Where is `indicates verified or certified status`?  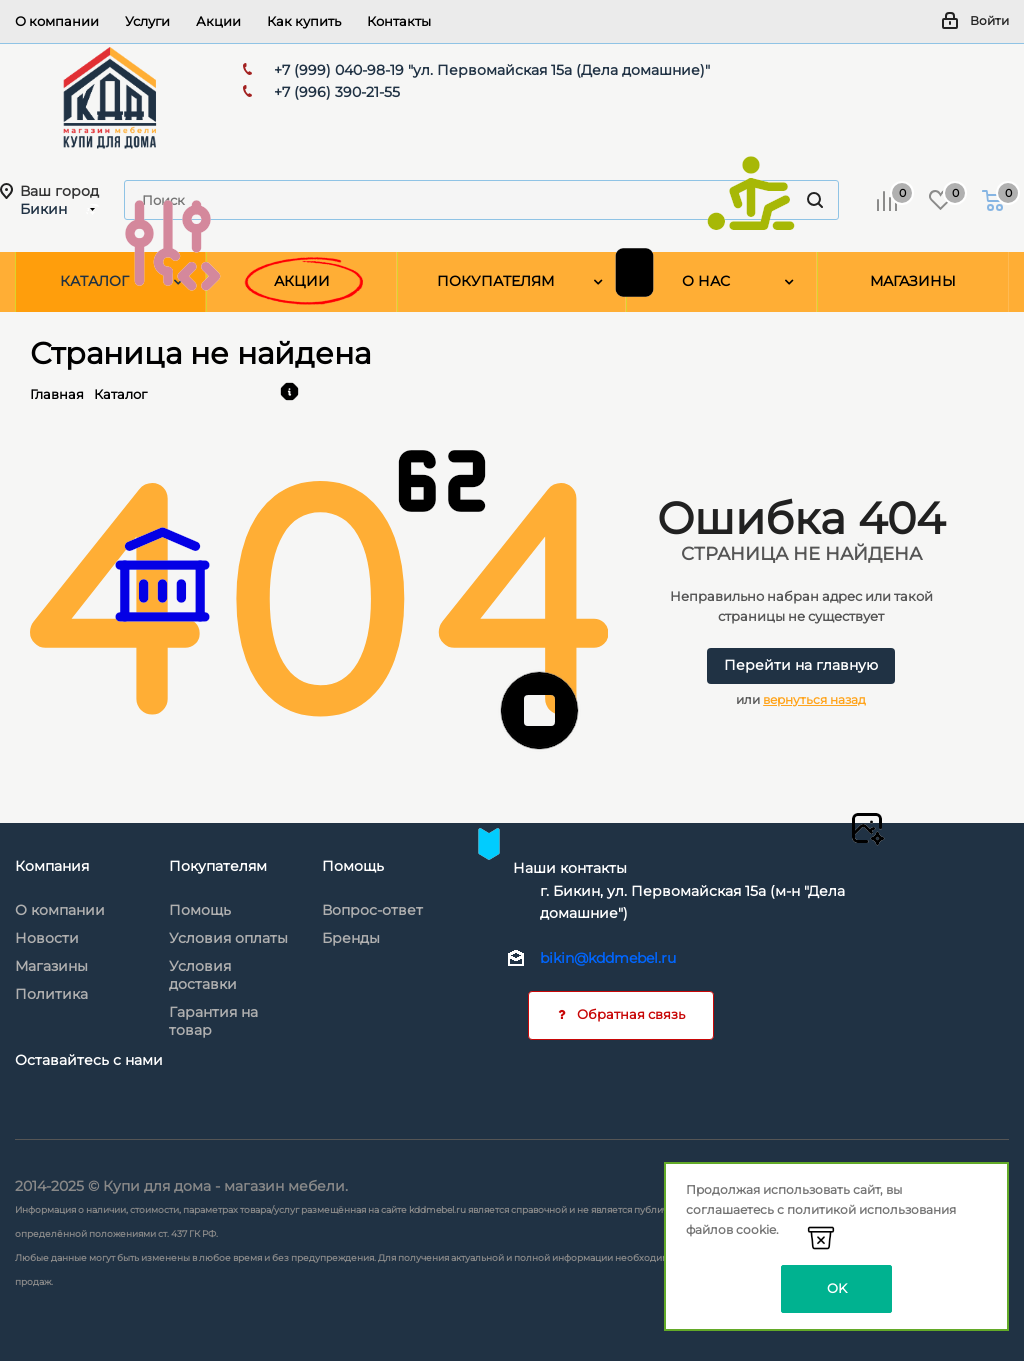
indicates verified or certified status is located at coordinates (489, 844).